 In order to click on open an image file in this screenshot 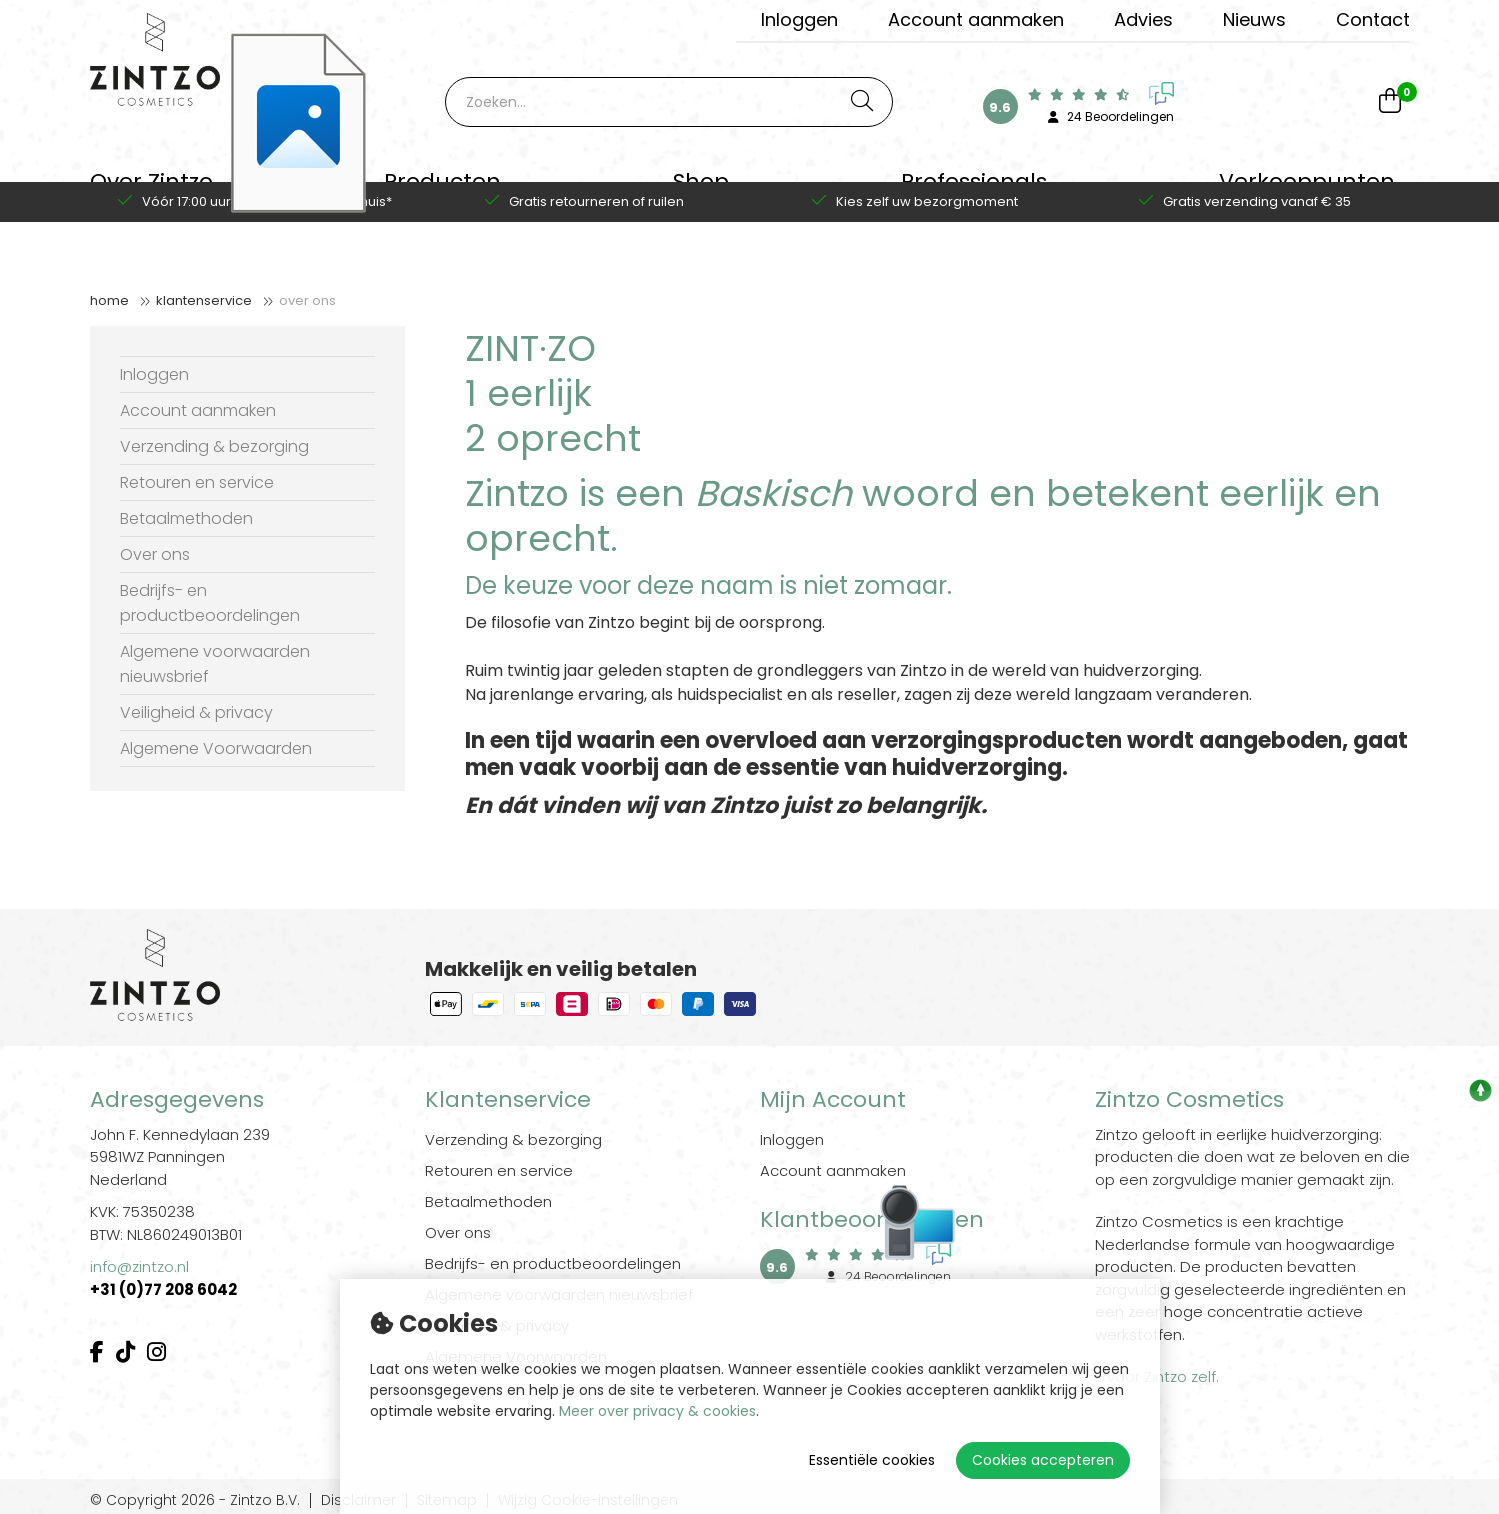, I will do `click(298, 123)`.